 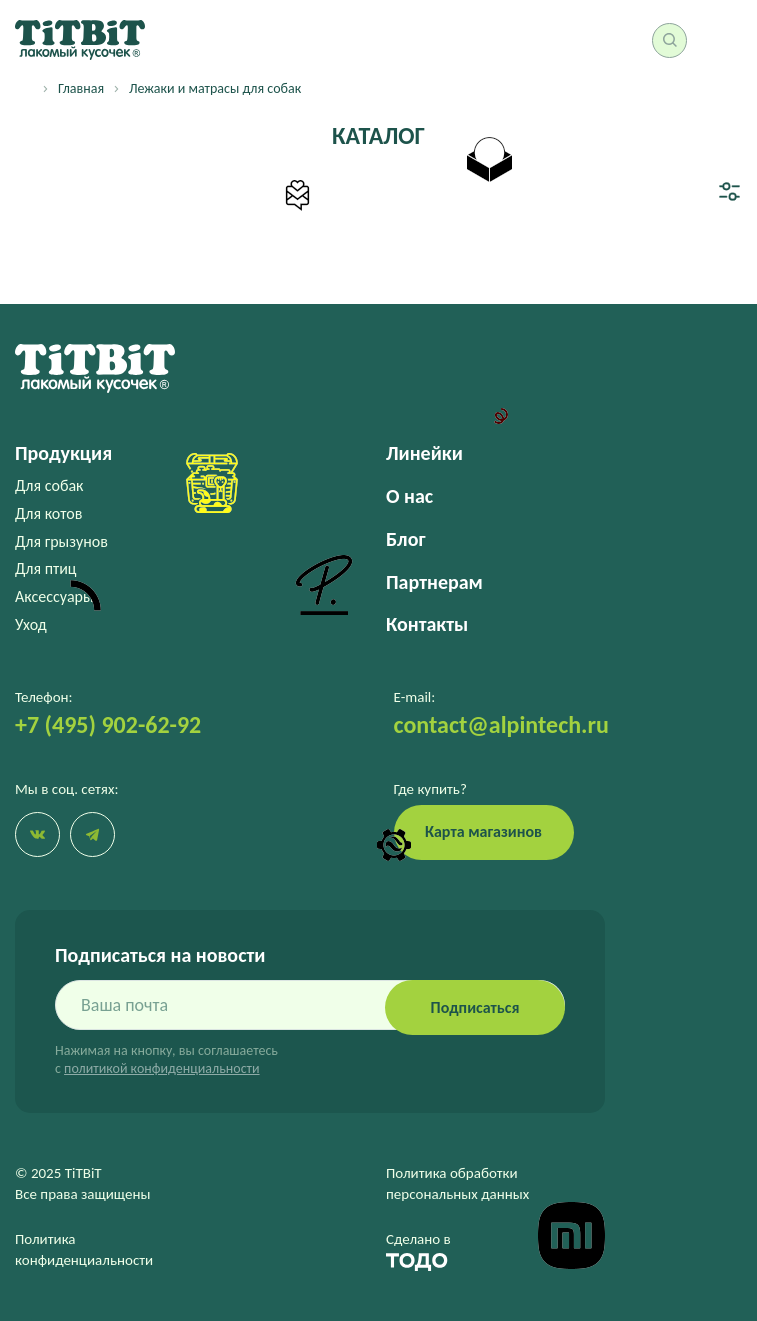 I want to click on open Google Earth Engine, so click(x=394, y=845).